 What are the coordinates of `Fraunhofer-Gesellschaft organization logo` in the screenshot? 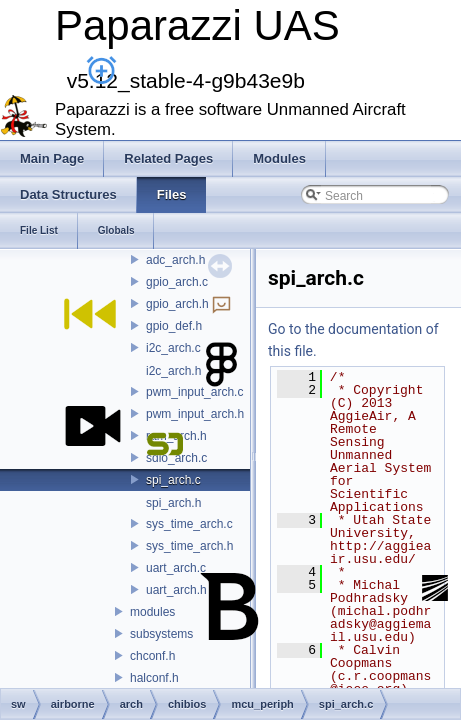 It's located at (435, 588).